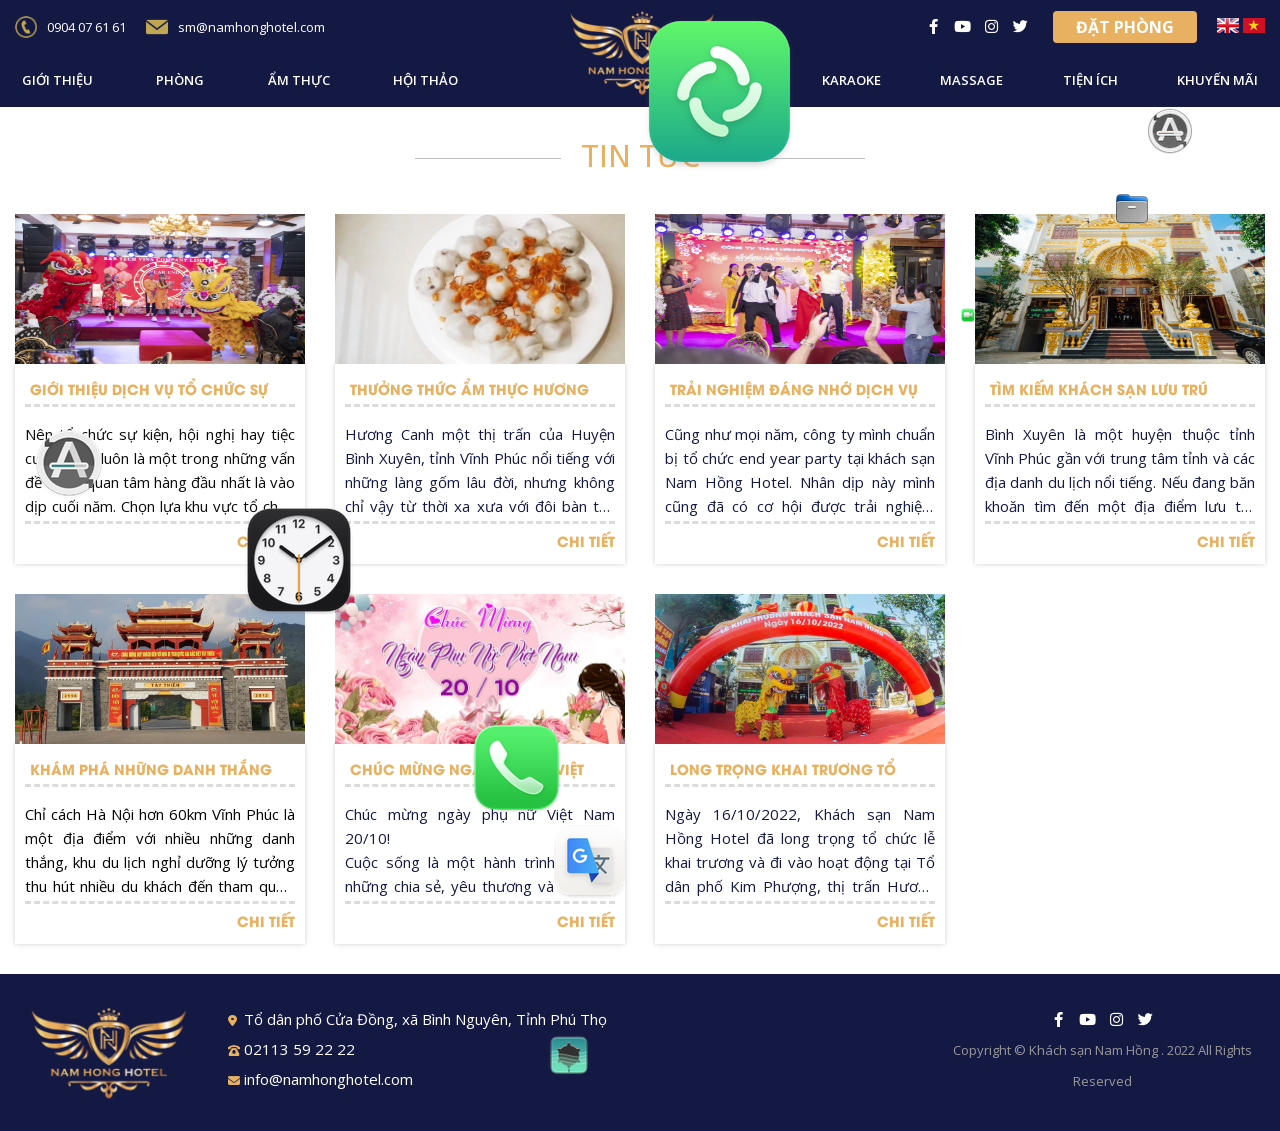 Image resolution: width=1280 pixels, height=1131 pixels. Describe the element at coordinates (69, 463) in the screenshot. I see `open the software update manager` at that location.